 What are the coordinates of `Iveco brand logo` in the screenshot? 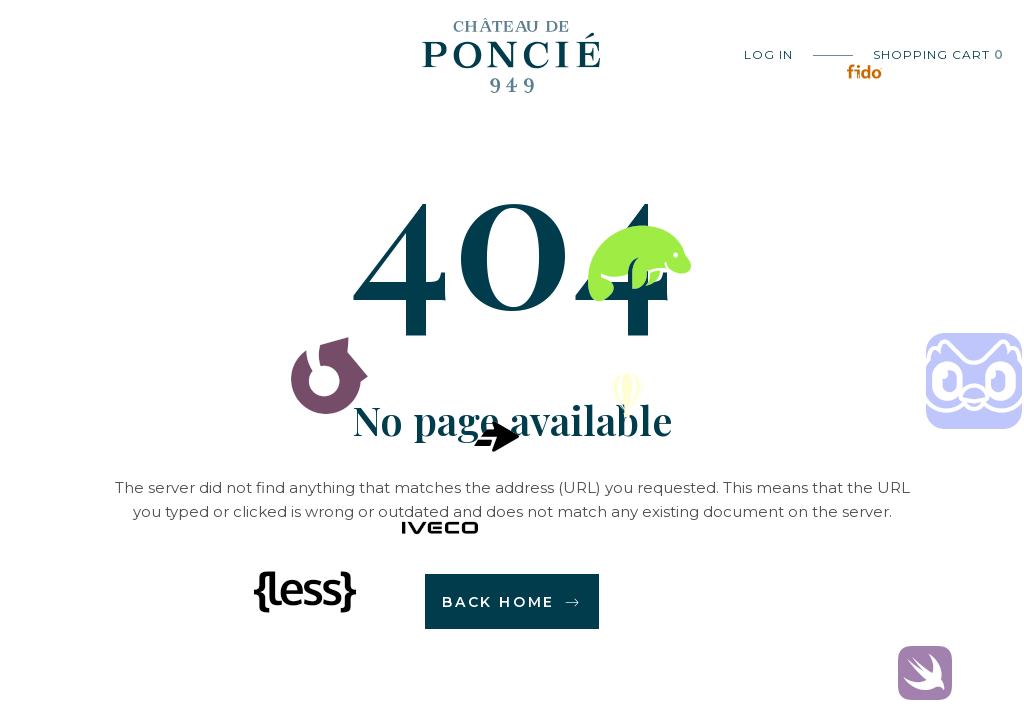 It's located at (440, 528).